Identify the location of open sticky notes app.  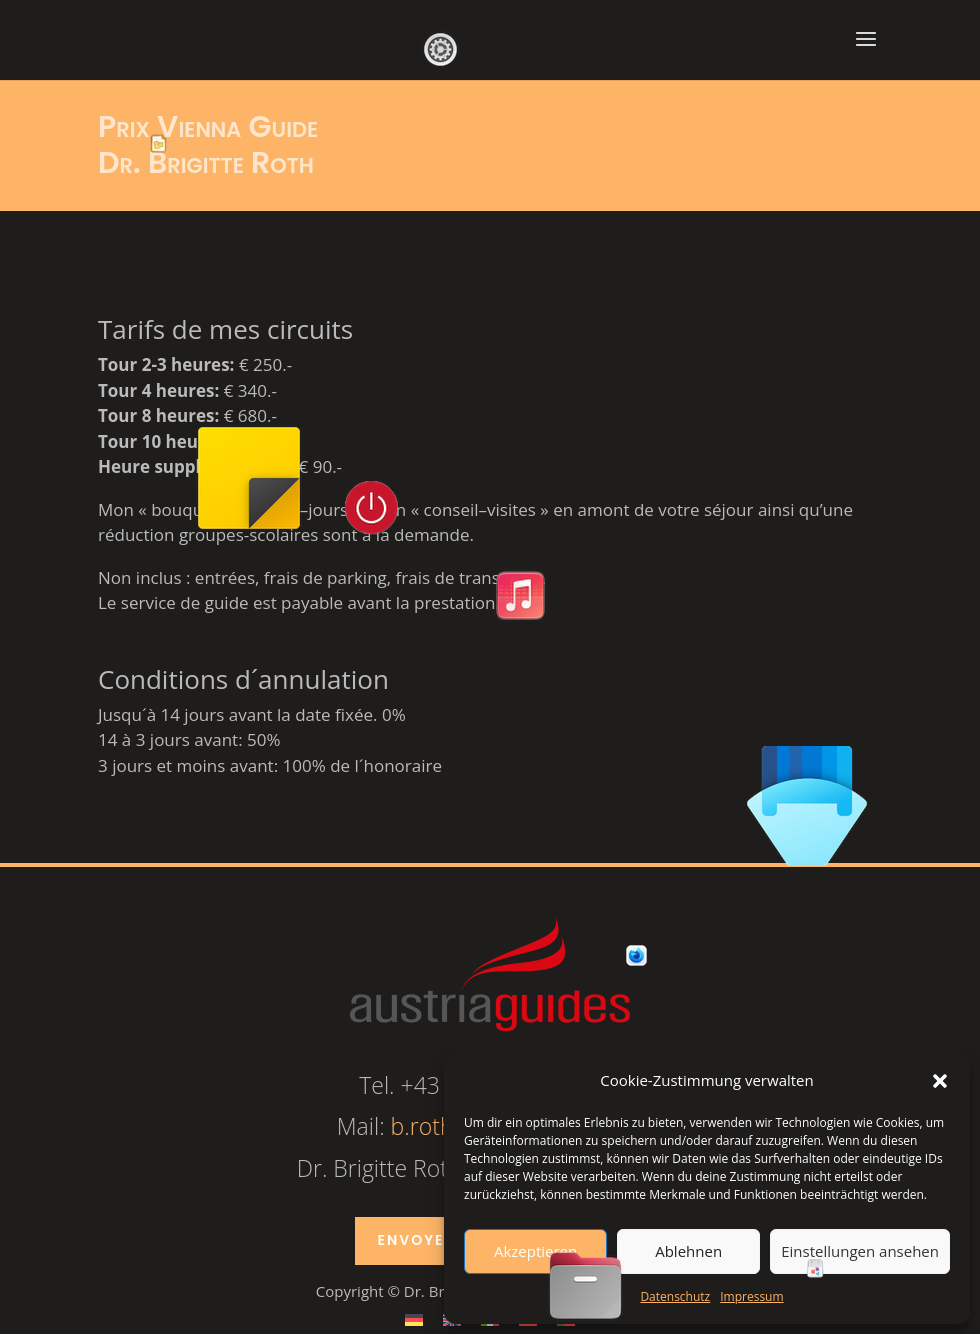
(249, 478).